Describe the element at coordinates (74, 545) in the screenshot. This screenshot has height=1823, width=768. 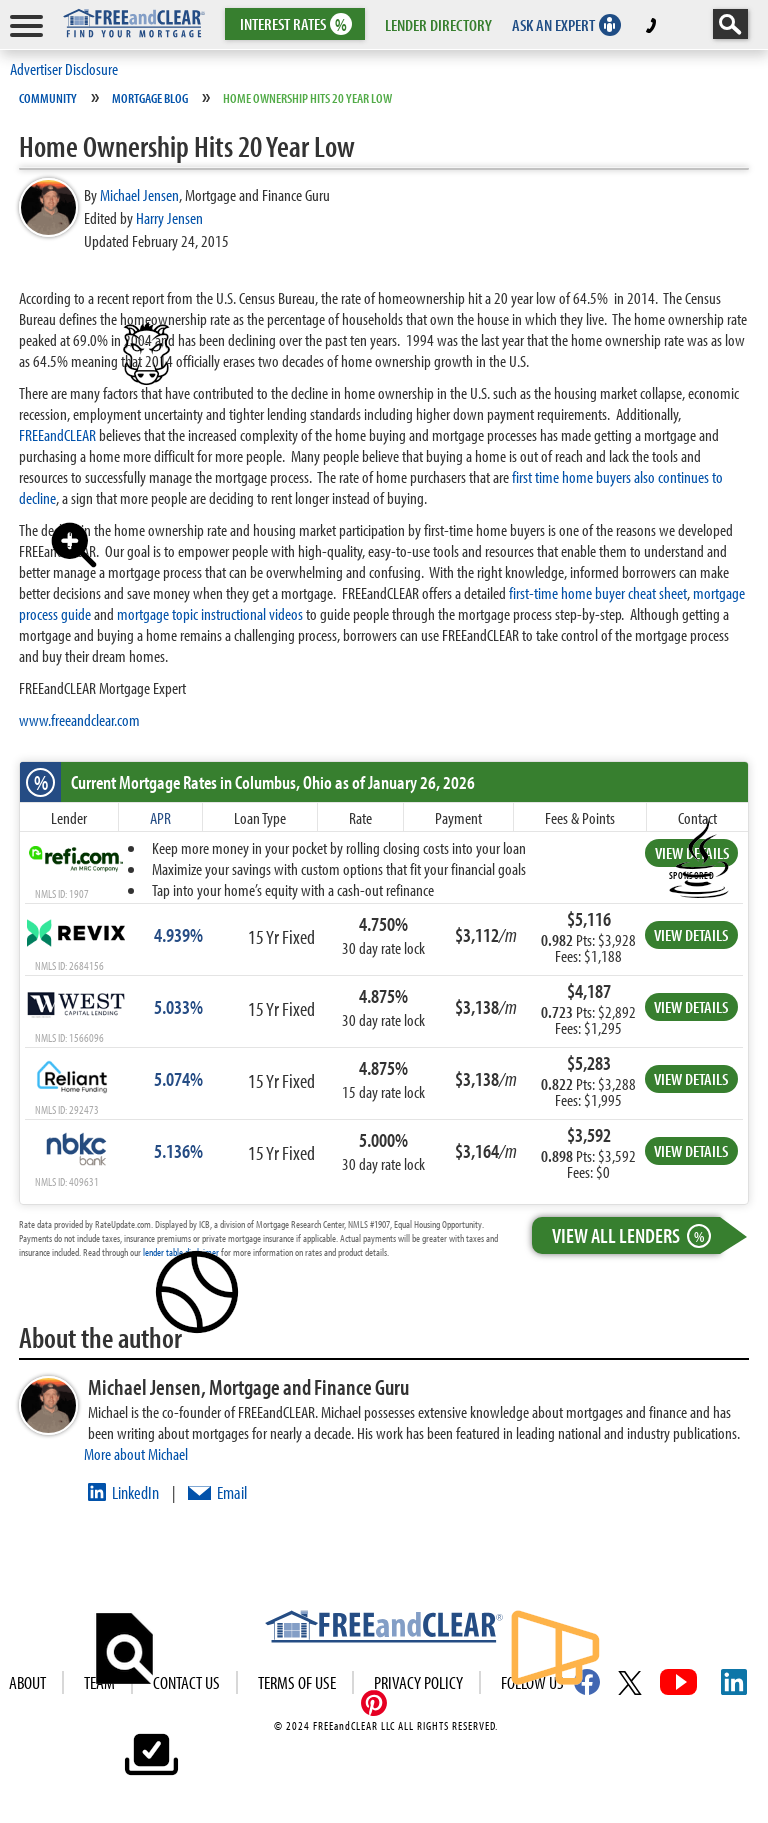
I see `zoom in on content` at that location.